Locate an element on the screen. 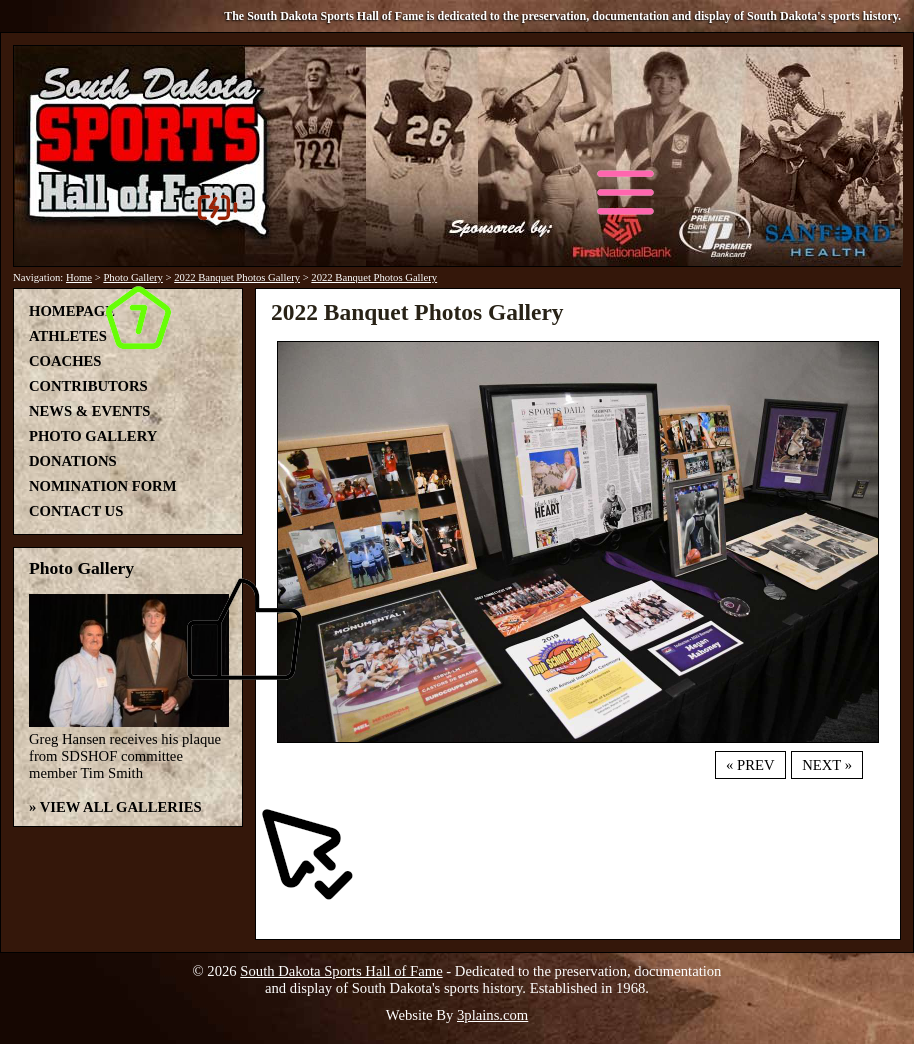 This screenshot has width=914, height=1044. open navigation menu is located at coordinates (625, 192).